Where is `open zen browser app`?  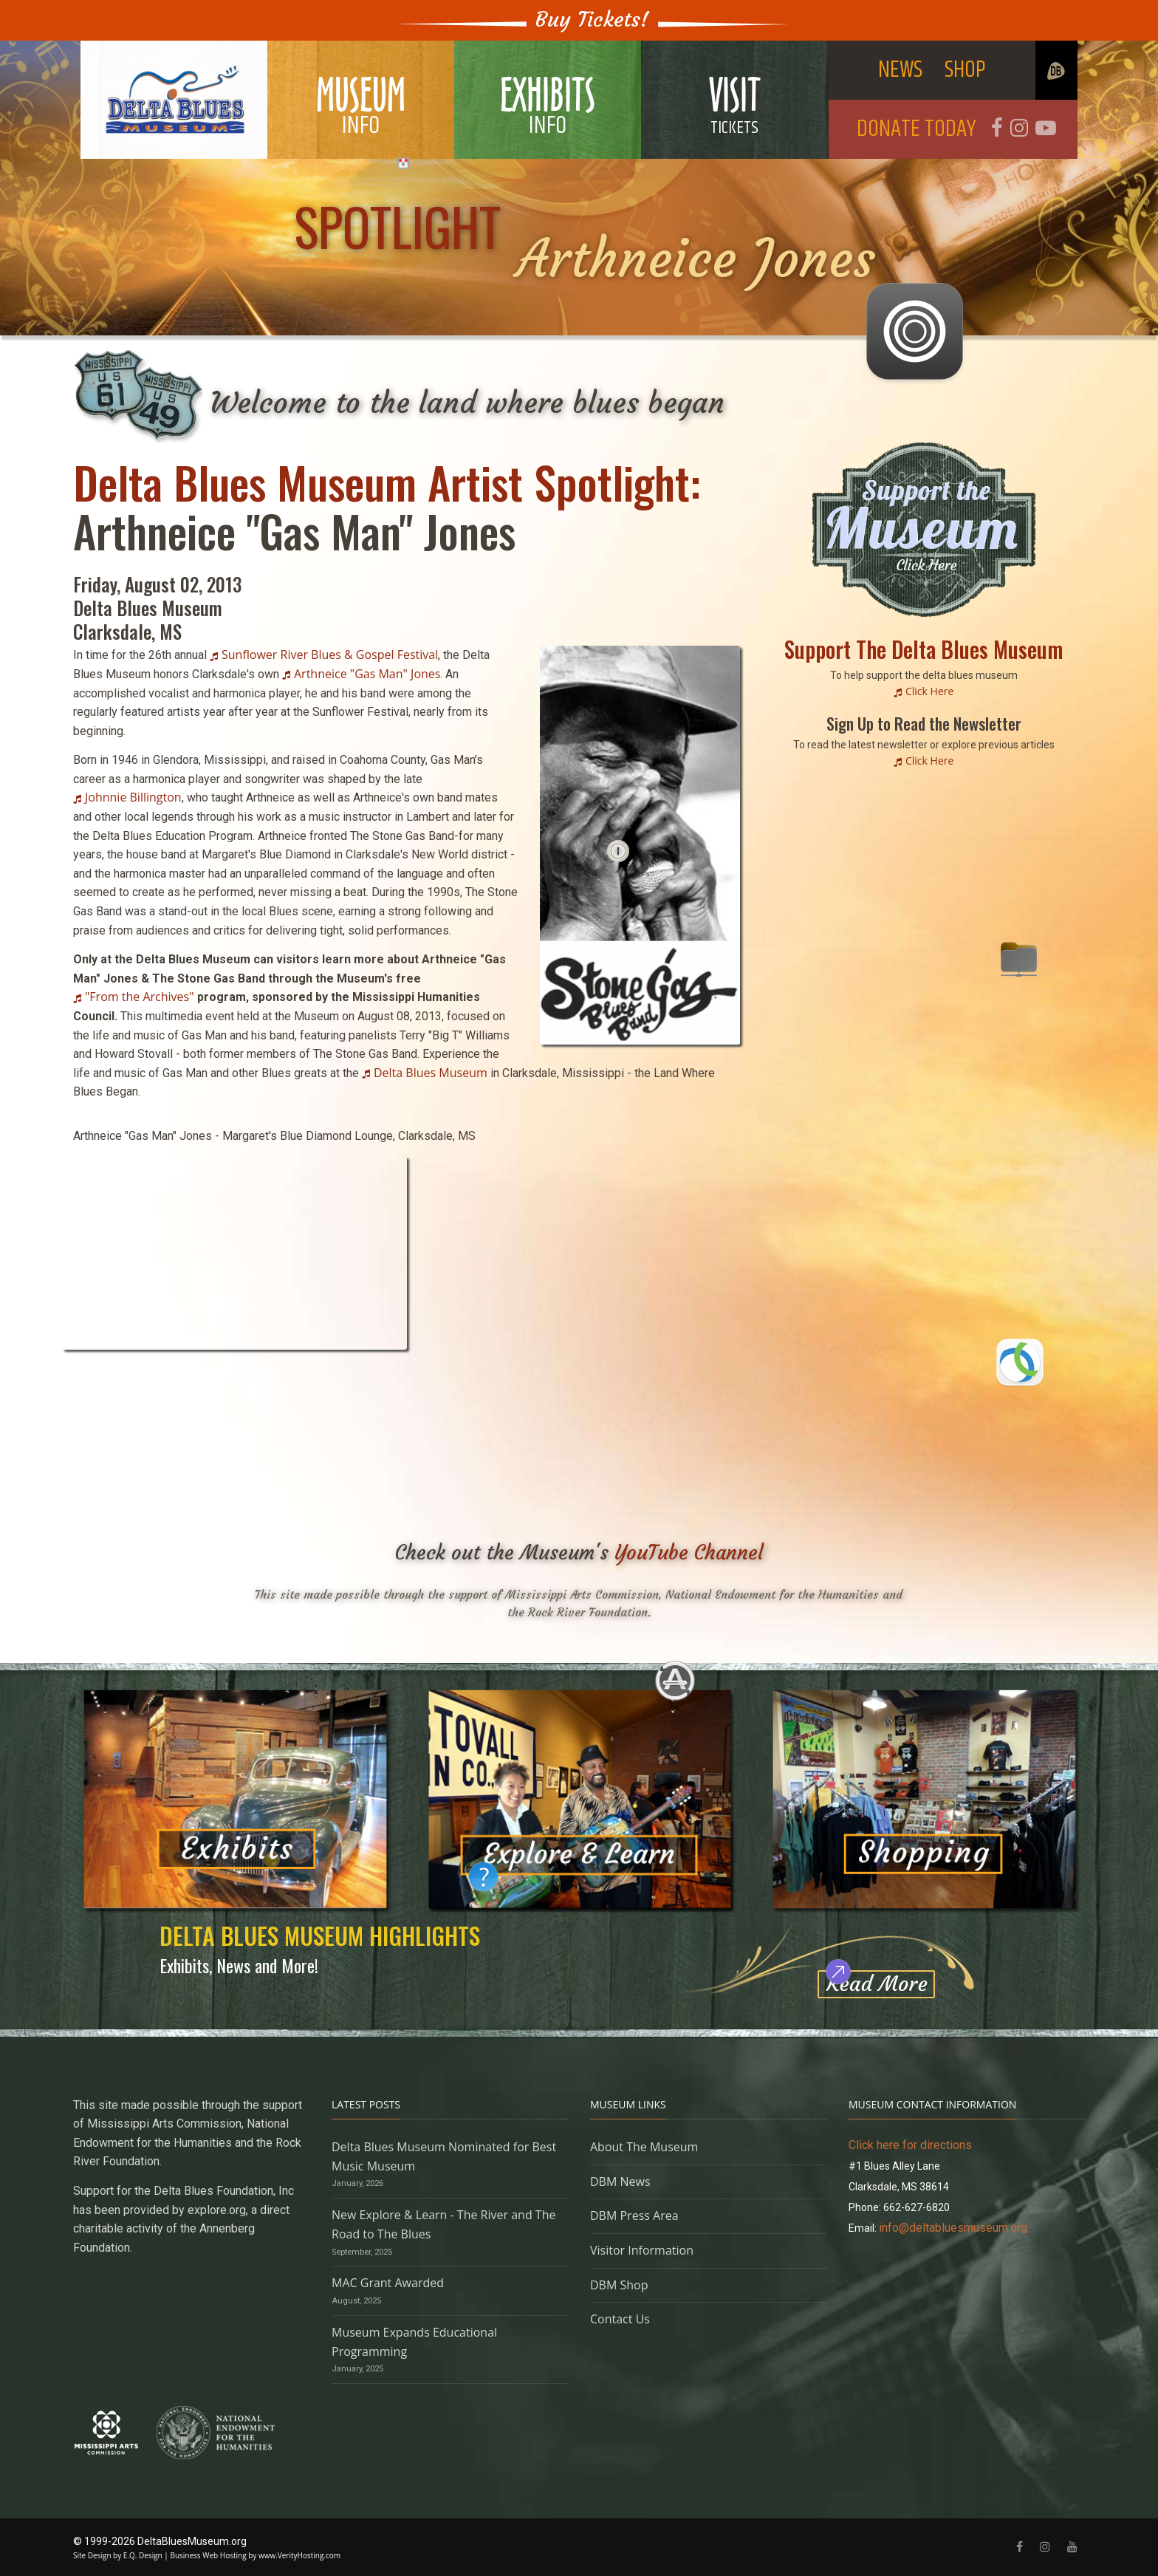 open zen browser app is located at coordinates (914, 331).